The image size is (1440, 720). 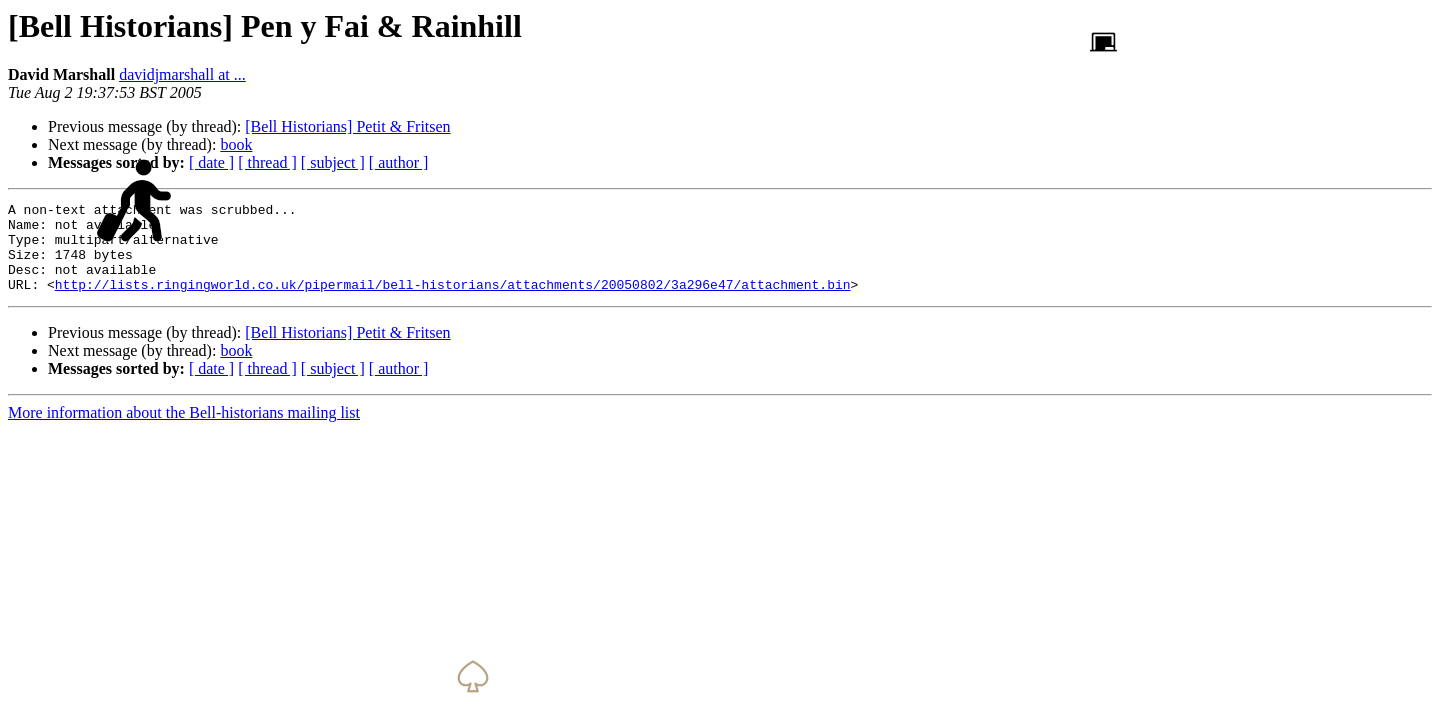 I want to click on spade suit icon for card games, so click(x=473, y=677).